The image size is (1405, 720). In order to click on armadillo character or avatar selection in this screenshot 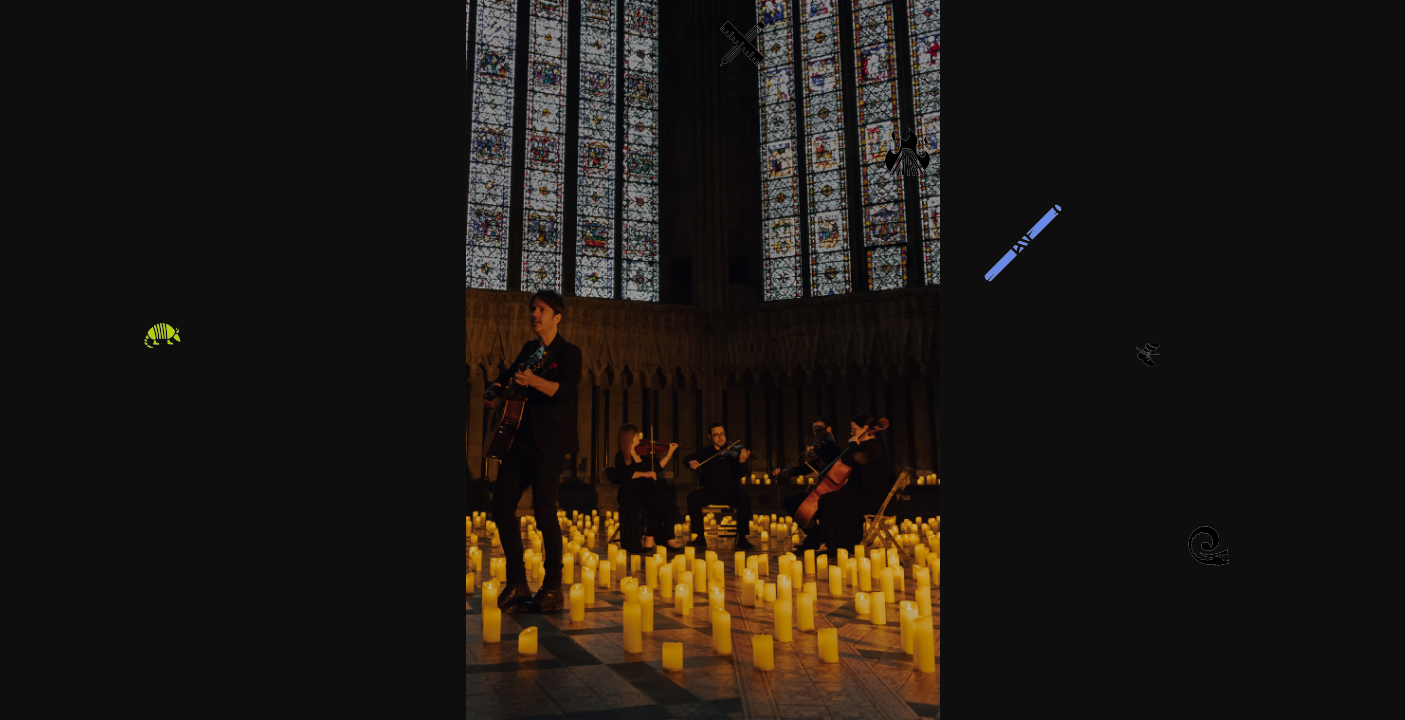, I will do `click(162, 335)`.